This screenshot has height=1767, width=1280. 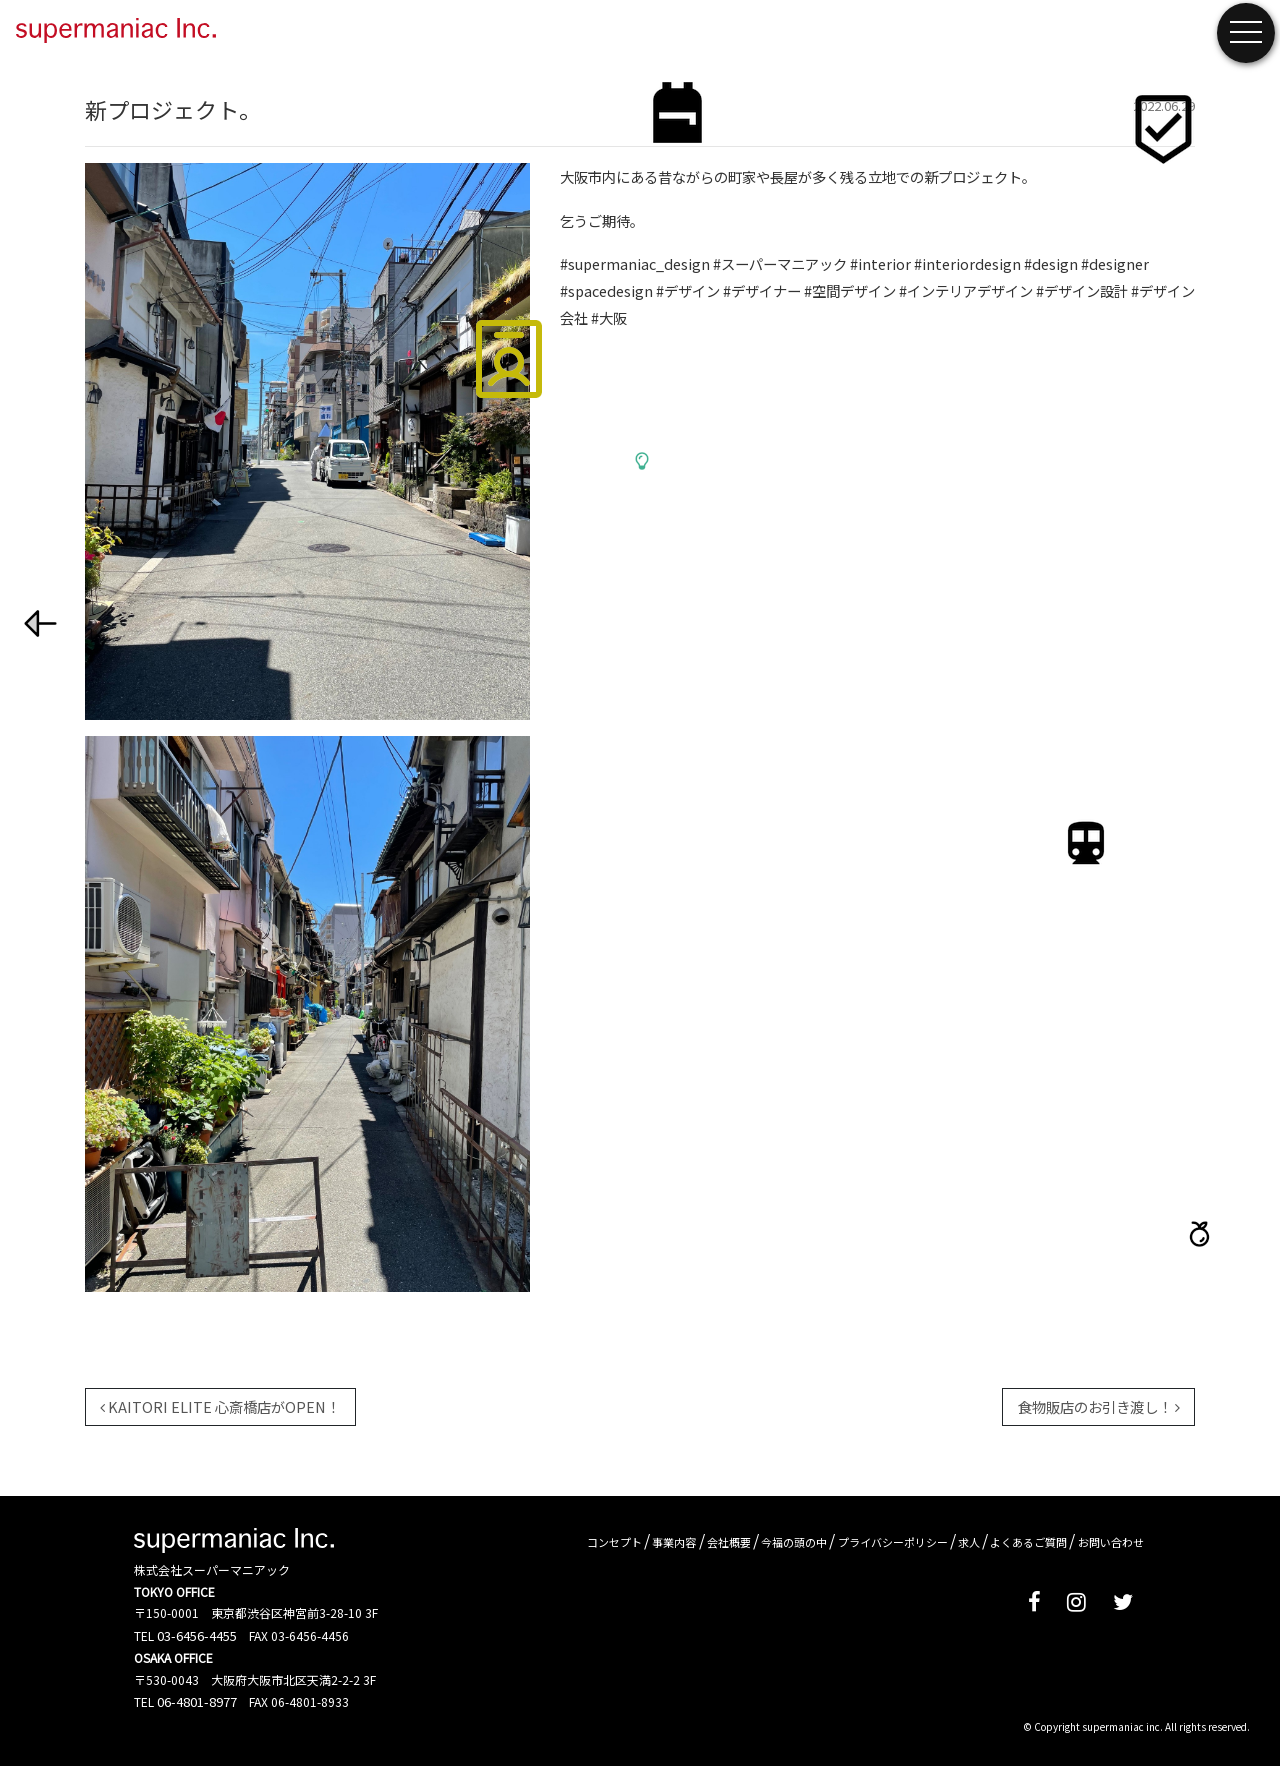 I want to click on select orange flavor or citrus option, so click(x=1199, y=1234).